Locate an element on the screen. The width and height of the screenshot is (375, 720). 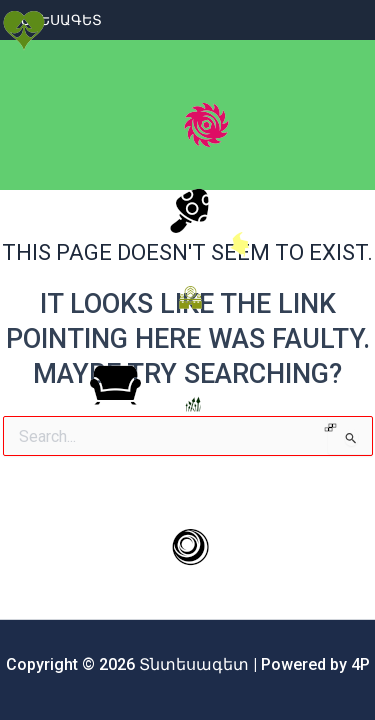
select a cheerful or happy mood is located at coordinates (24, 30).